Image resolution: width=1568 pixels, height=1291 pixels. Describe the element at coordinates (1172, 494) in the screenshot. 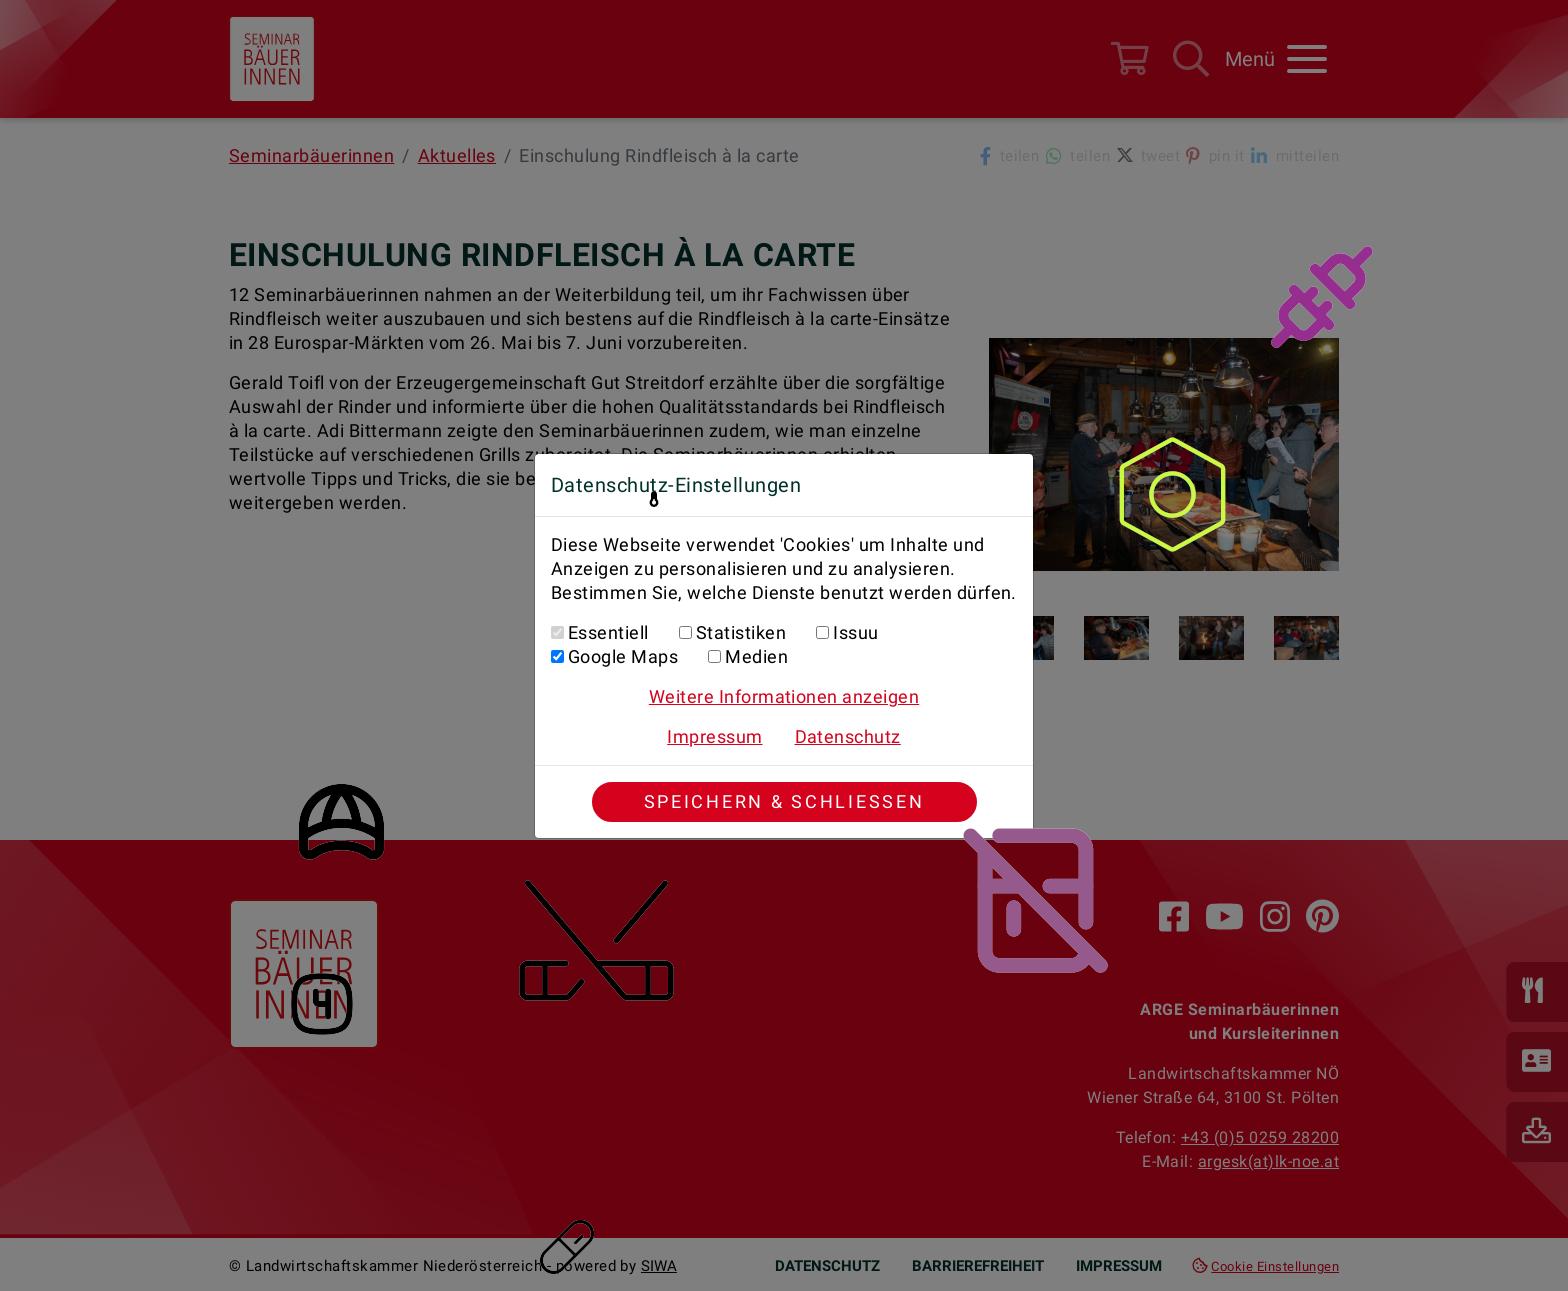

I see `access settings or configuration options` at that location.